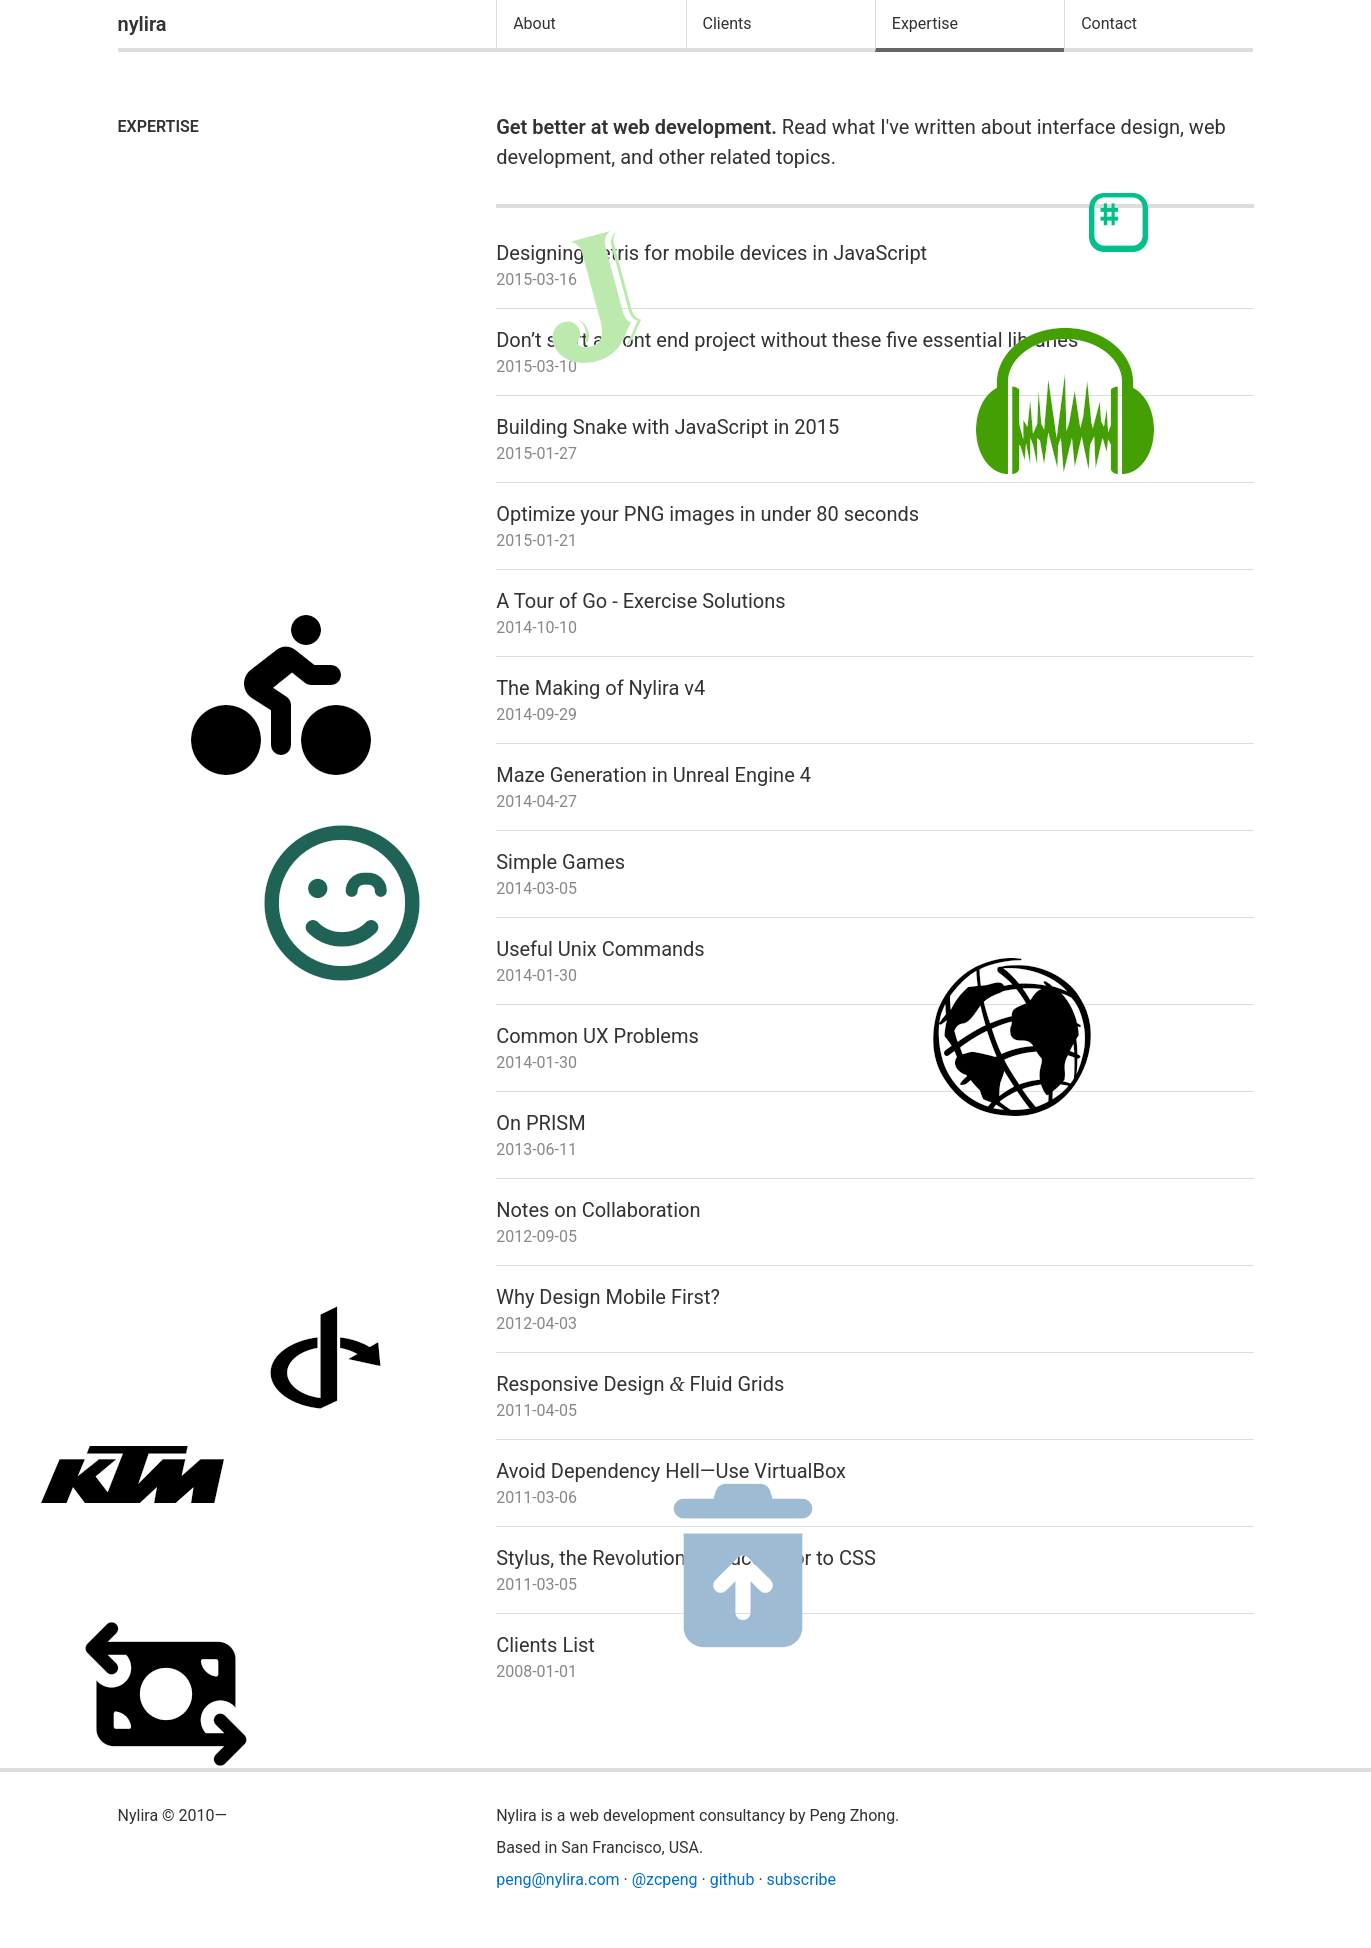  I want to click on insert a winking emoji or emoticon, so click(342, 903).